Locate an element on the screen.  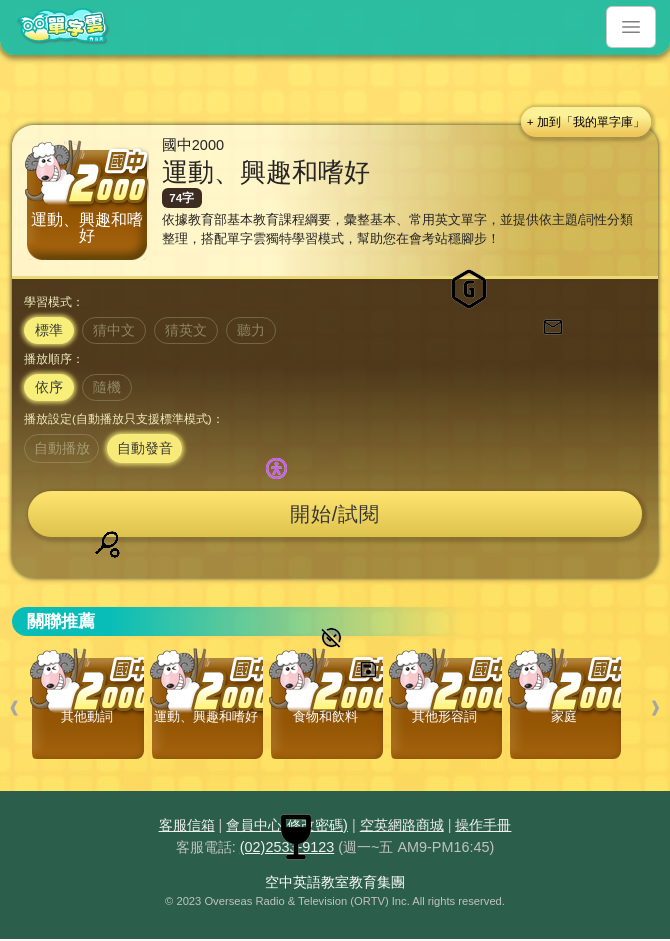
indicates a "G" rating or classification is located at coordinates (469, 289).